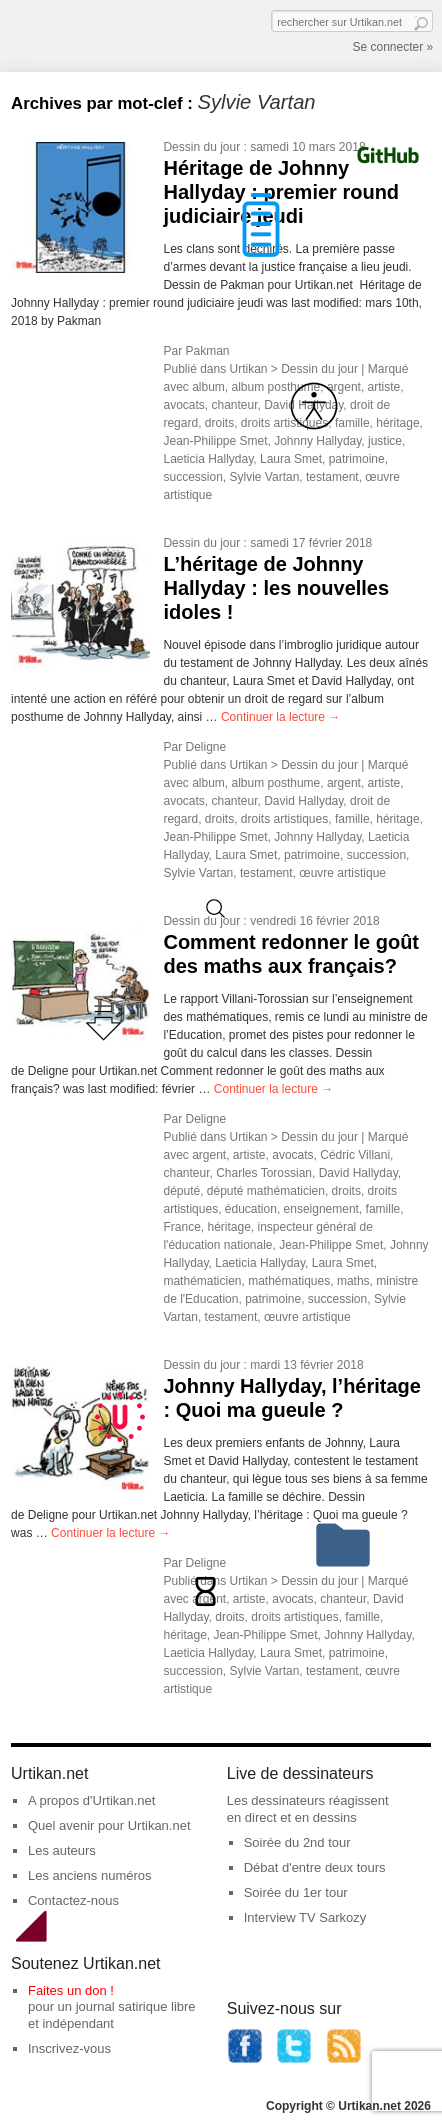  Describe the element at coordinates (103, 1021) in the screenshot. I see `download file or content` at that location.